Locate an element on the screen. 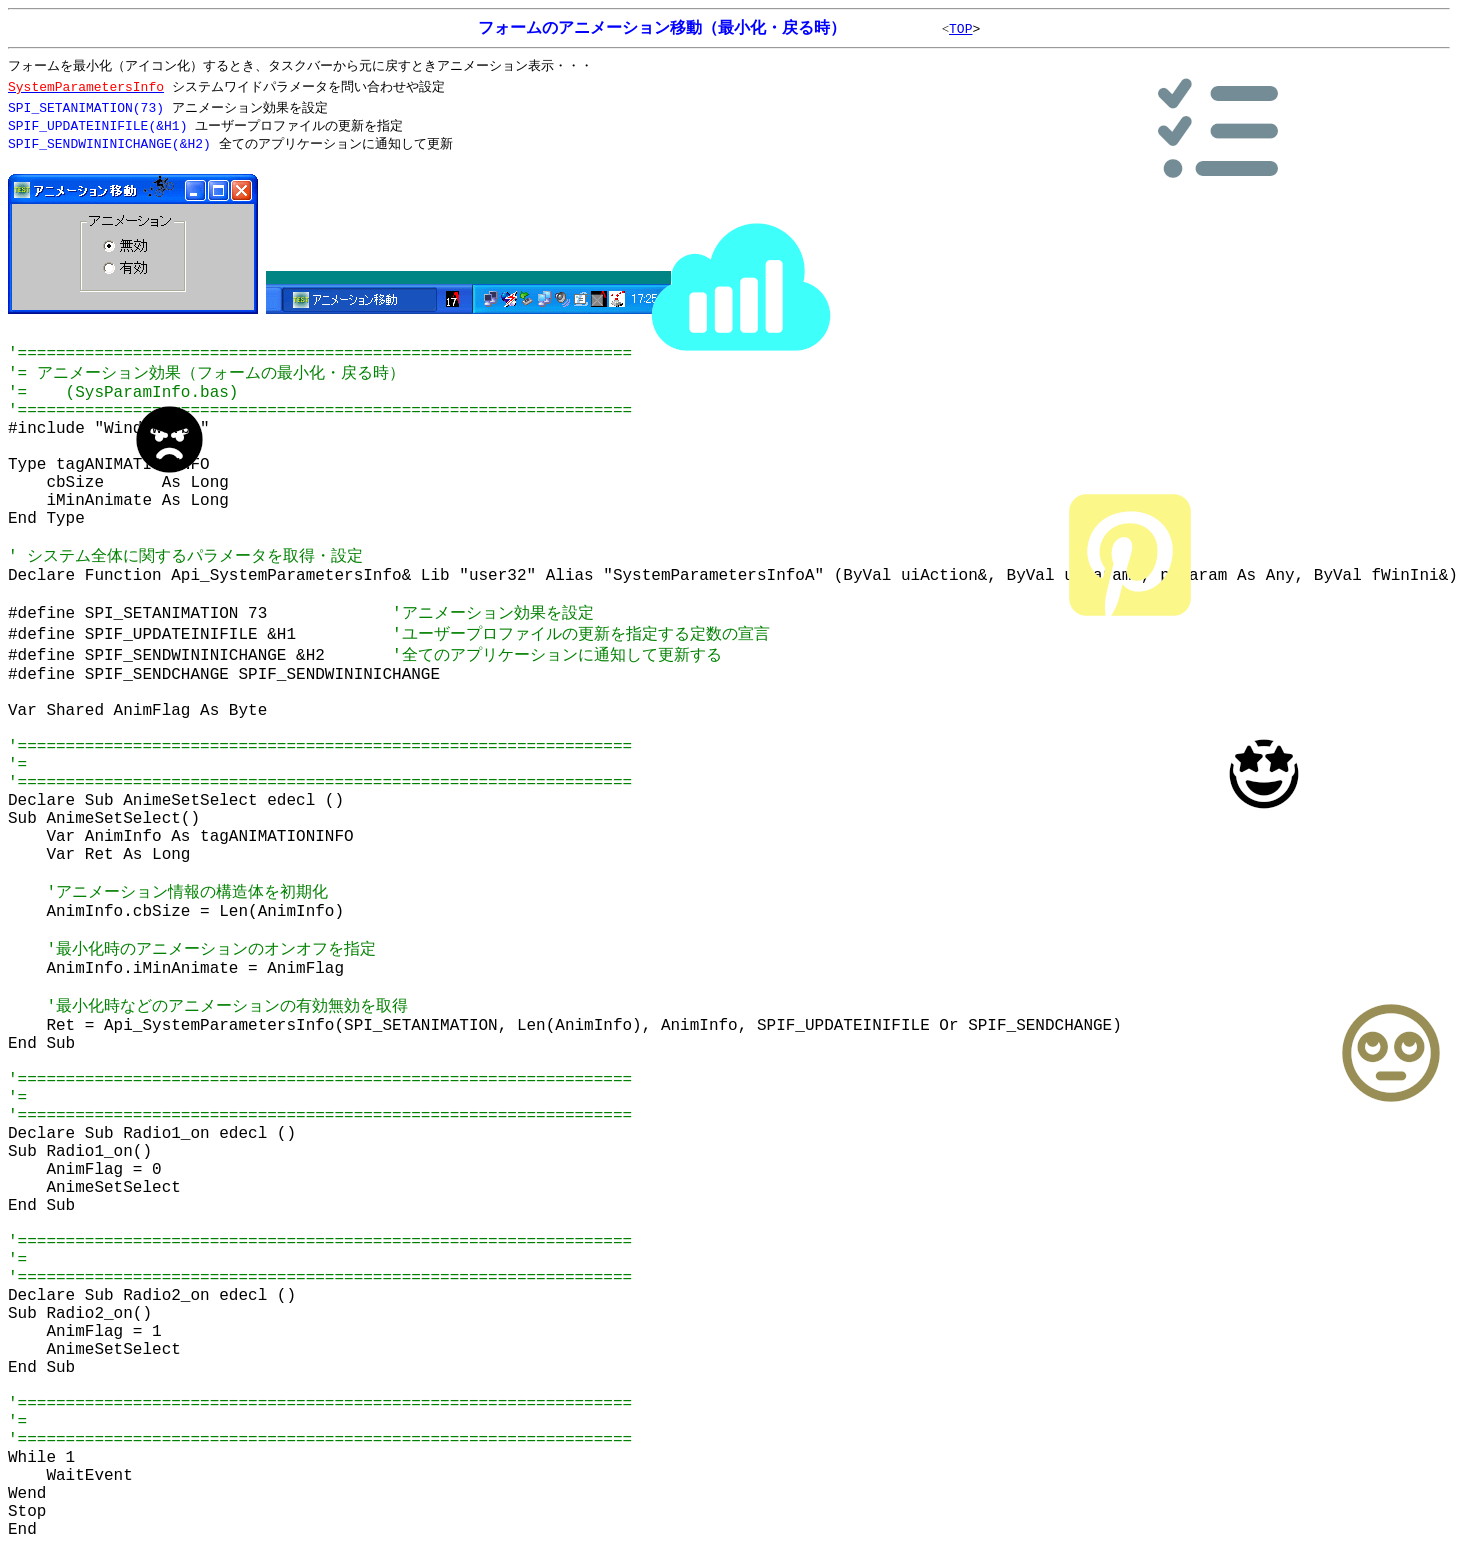  open Pinterest app is located at coordinates (1130, 555).